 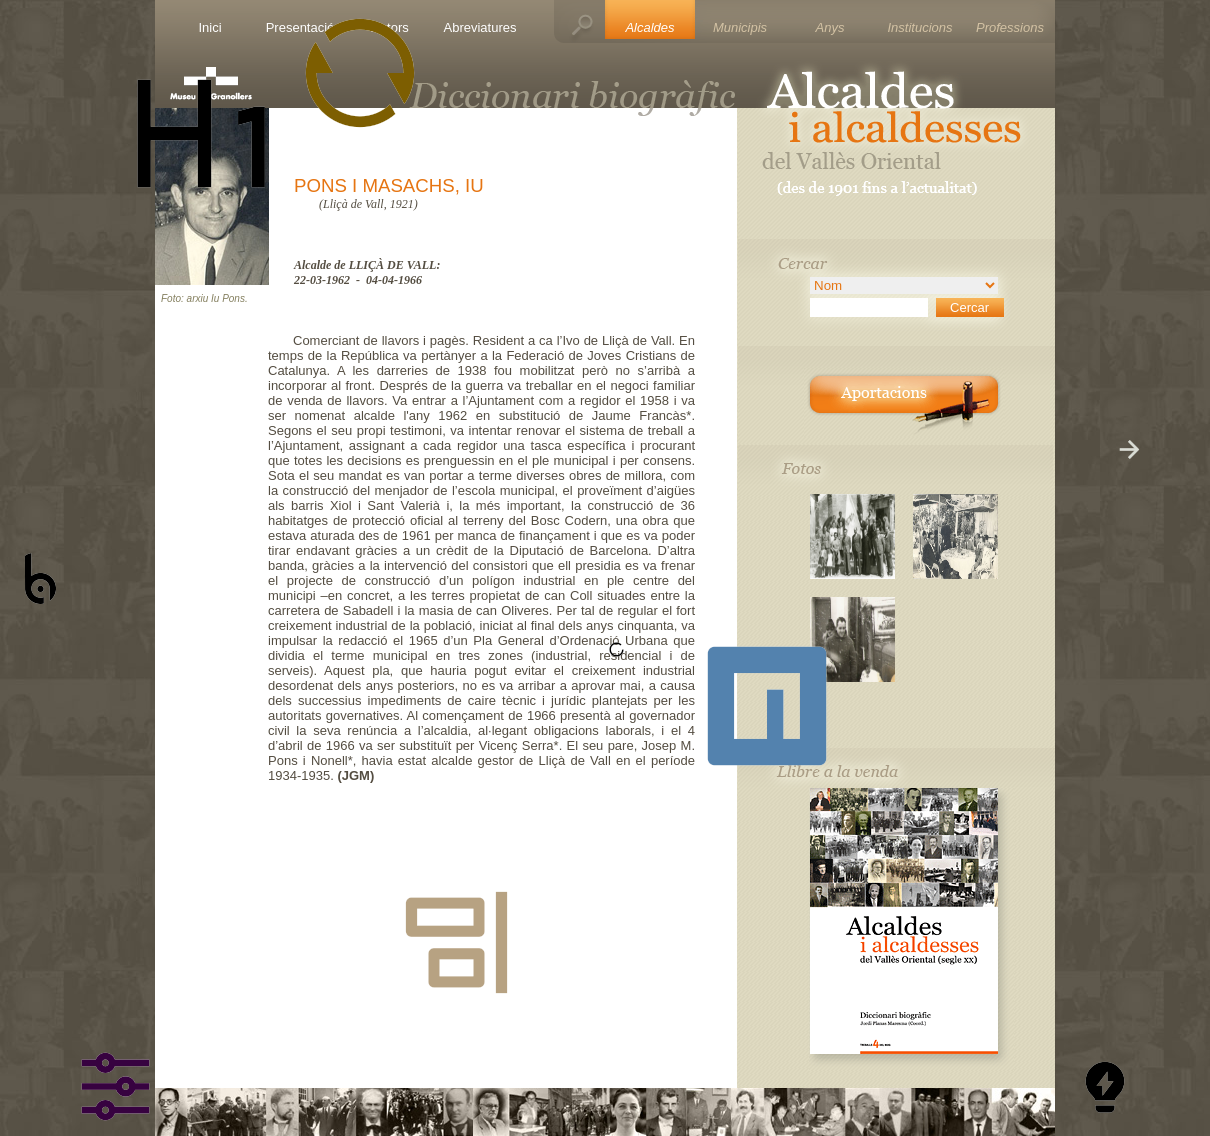 What do you see at coordinates (360, 73) in the screenshot?
I see `refresh or reload the current page` at bounding box center [360, 73].